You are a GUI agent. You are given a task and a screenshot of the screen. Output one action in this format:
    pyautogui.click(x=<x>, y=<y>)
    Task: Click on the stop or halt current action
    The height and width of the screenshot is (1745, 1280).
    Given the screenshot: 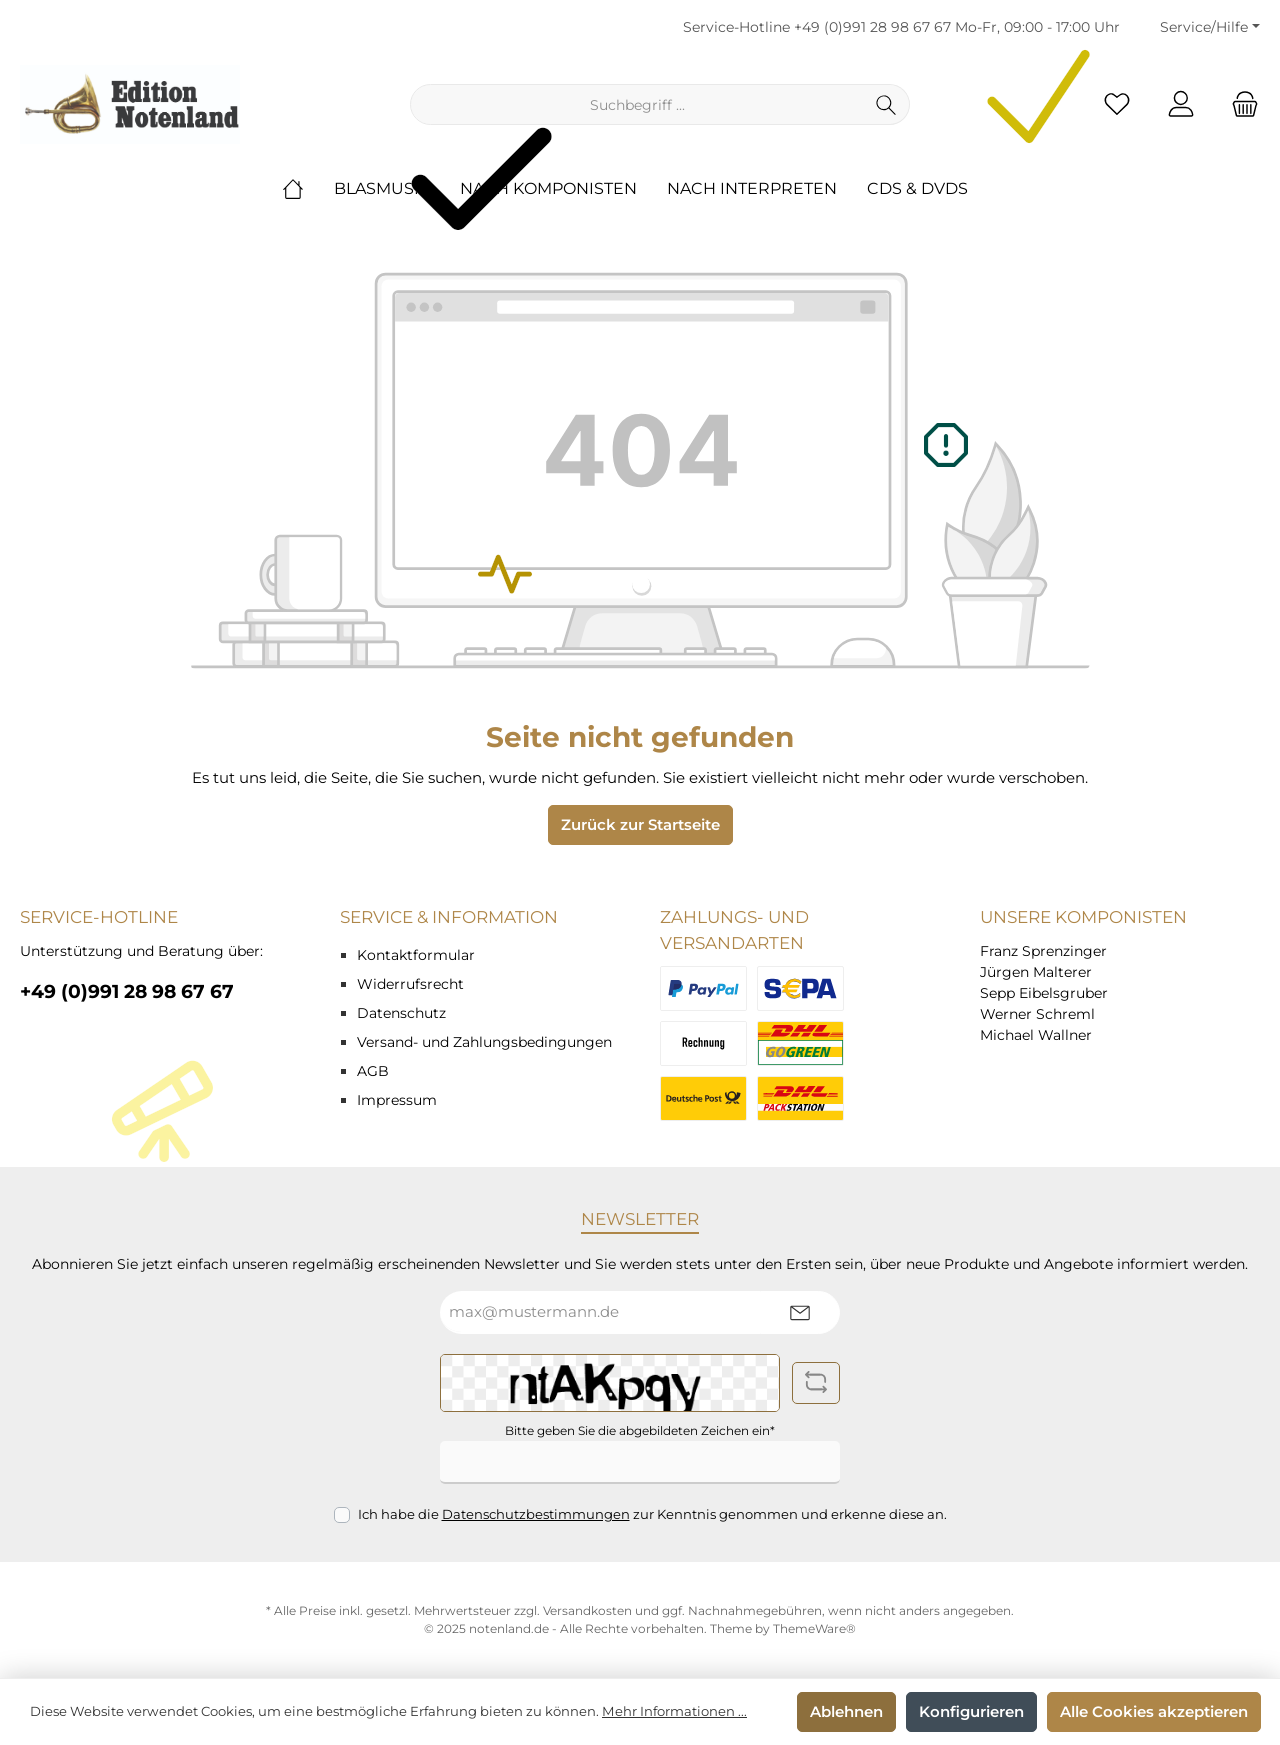 What is the action you would take?
    pyautogui.click(x=946, y=445)
    